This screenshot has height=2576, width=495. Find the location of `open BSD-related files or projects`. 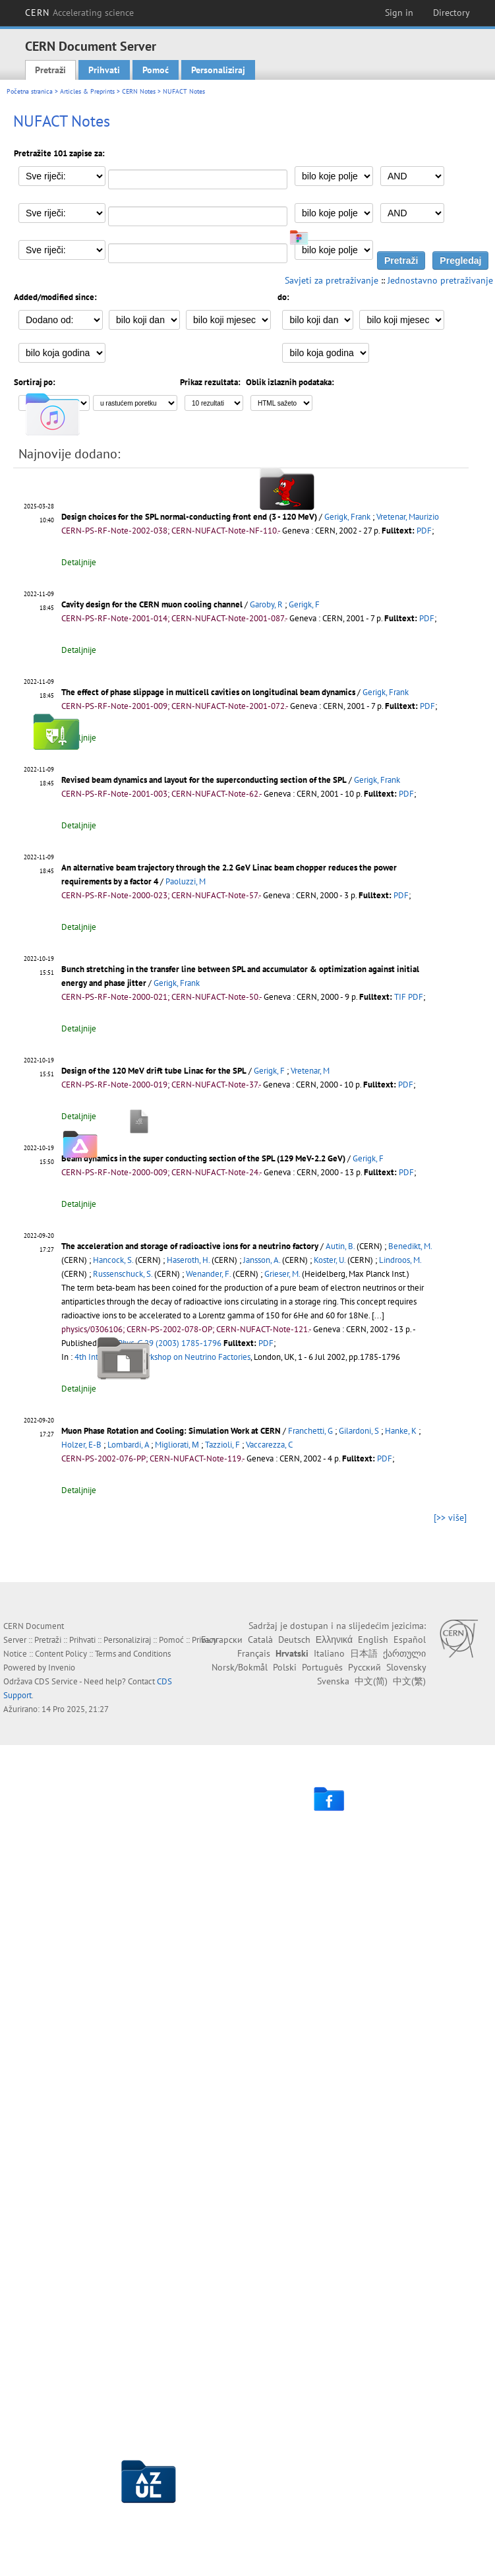

open BSD-related files or projects is located at coordinates (287, 490).